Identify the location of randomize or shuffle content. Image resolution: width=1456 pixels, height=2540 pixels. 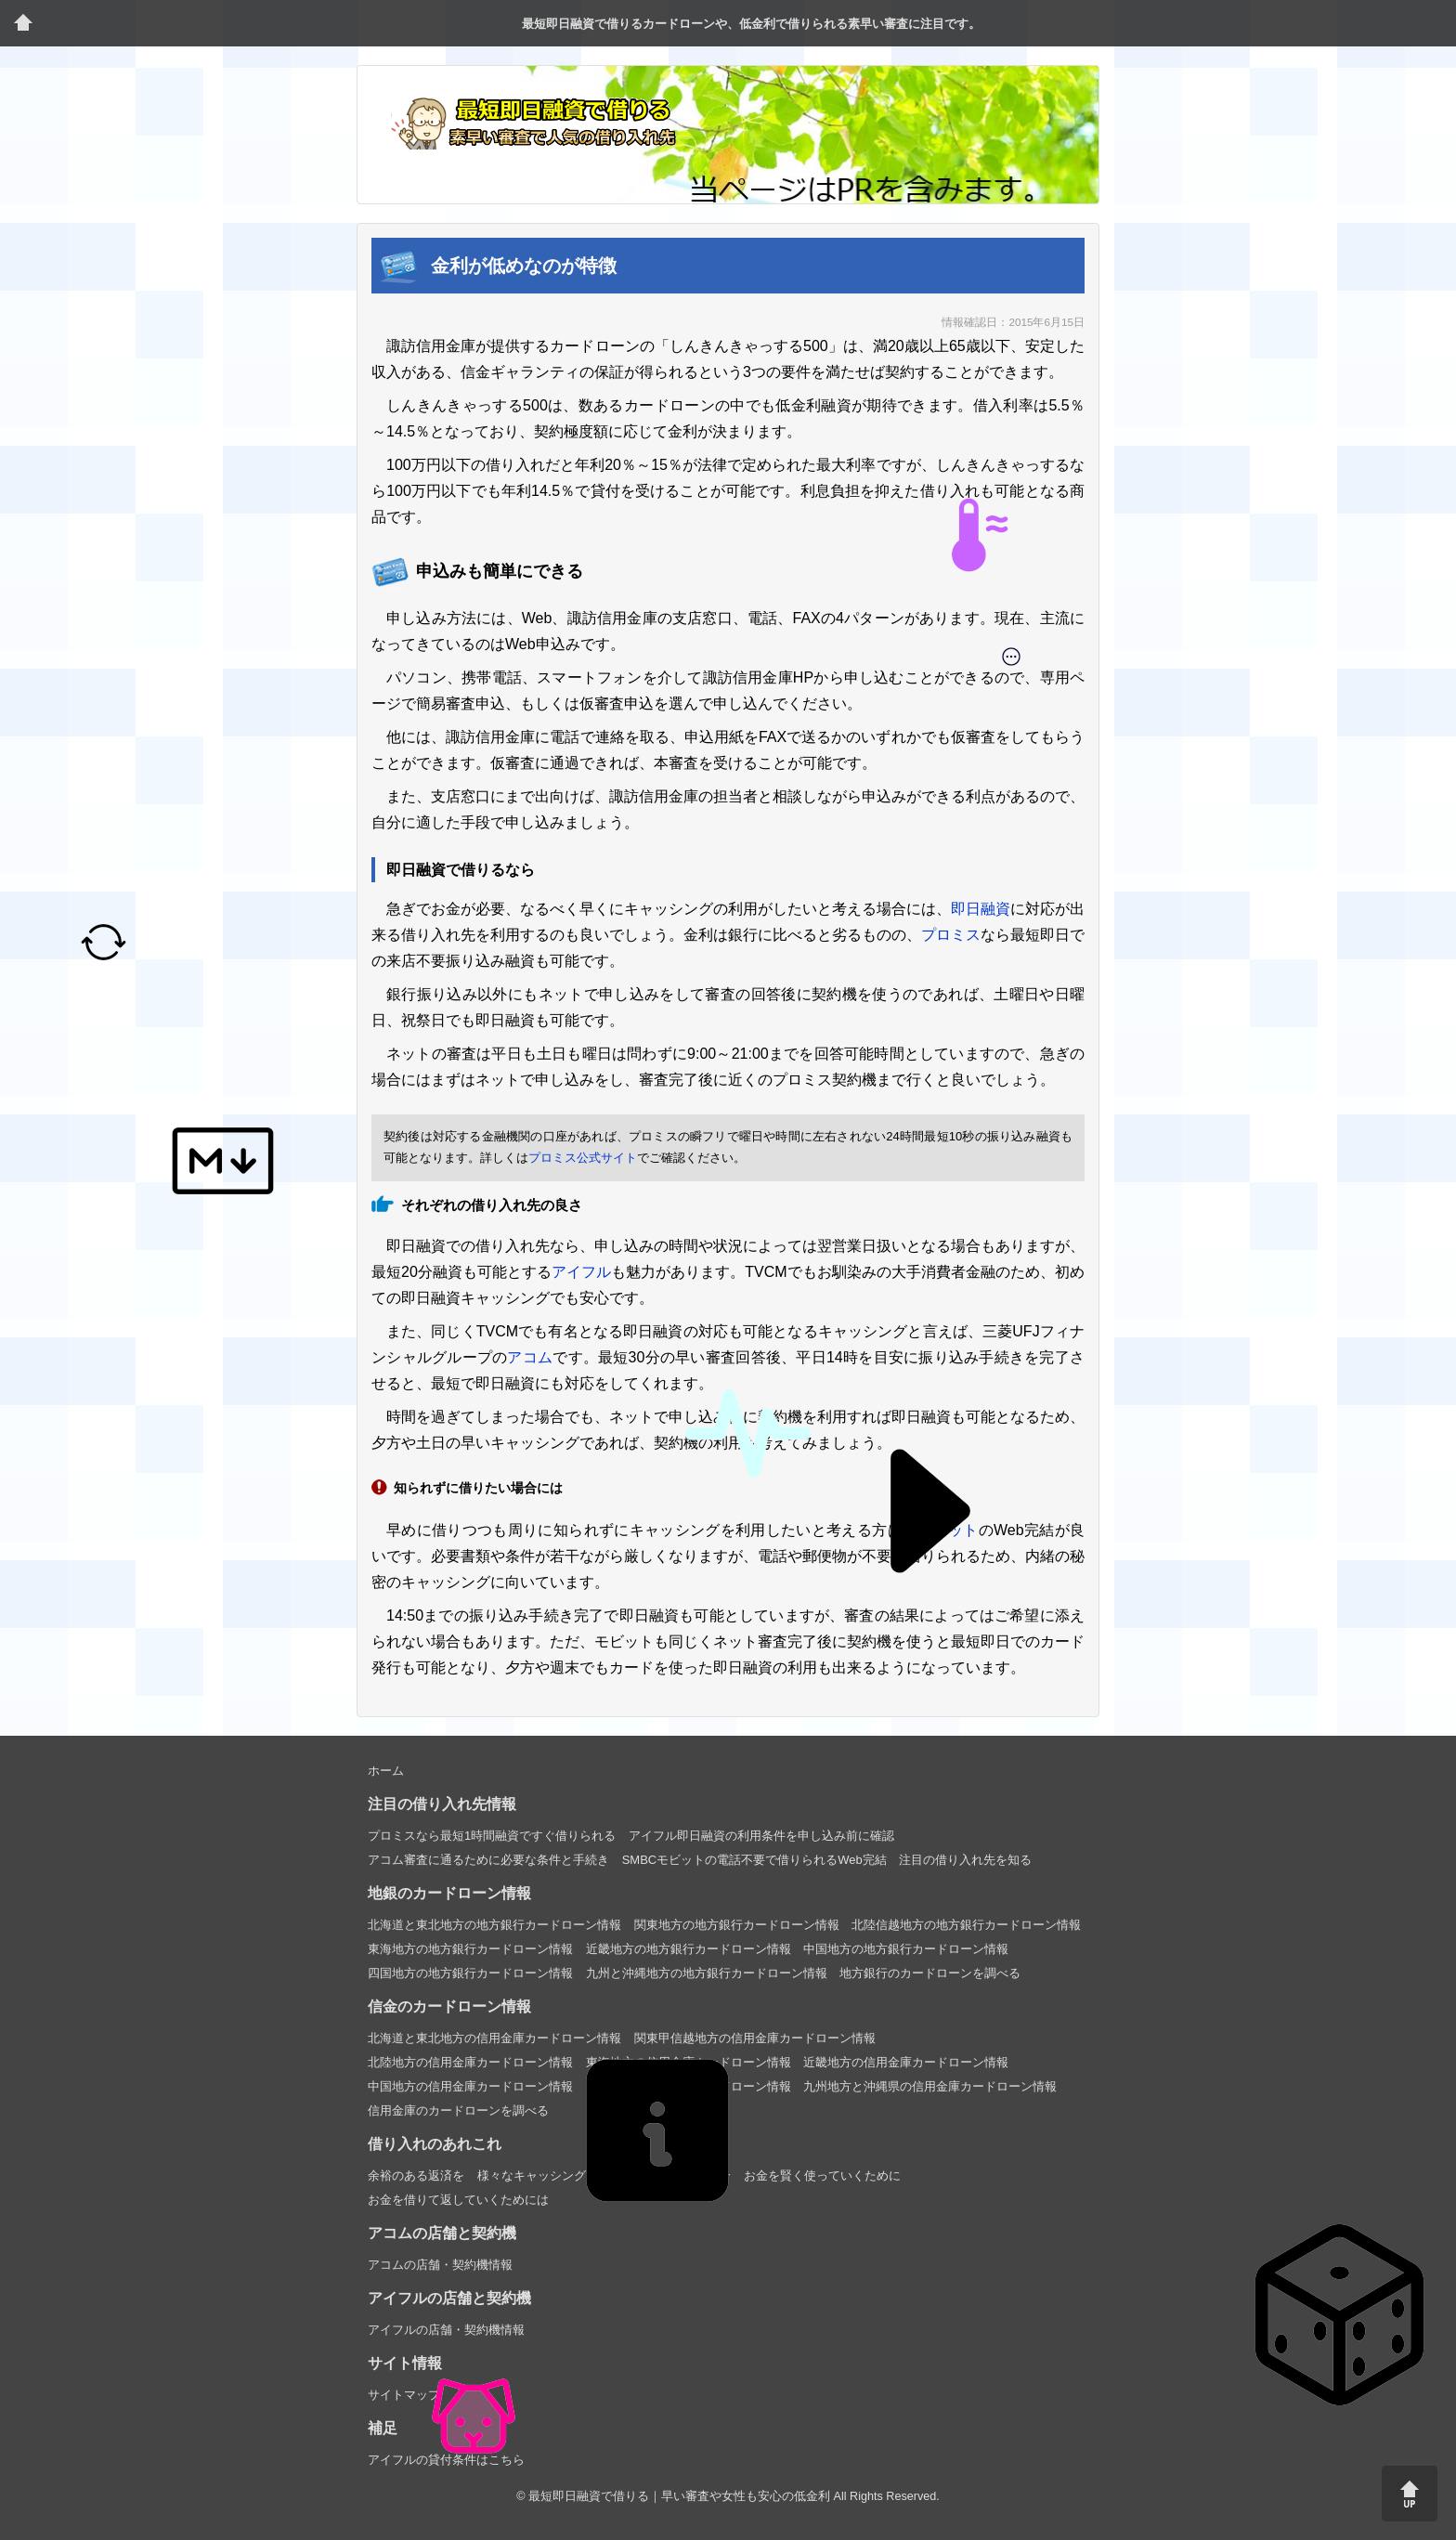
(1339, 2314).